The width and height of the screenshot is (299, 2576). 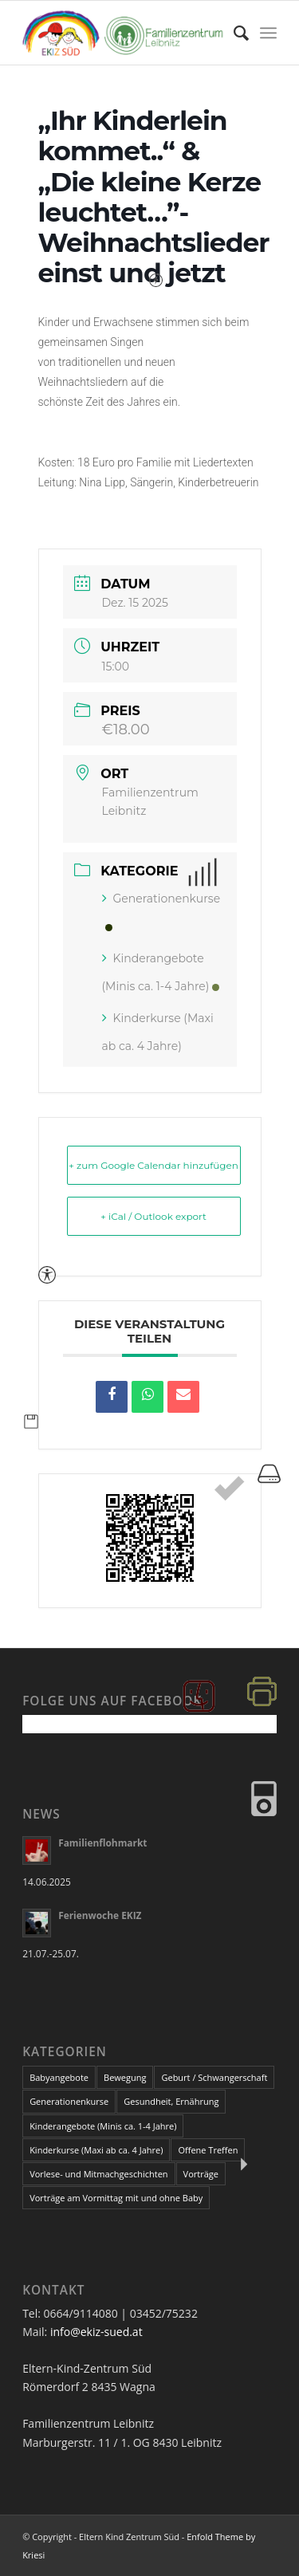 I want to click on mobile network signal strength indicator, so click(x=203, y=871).